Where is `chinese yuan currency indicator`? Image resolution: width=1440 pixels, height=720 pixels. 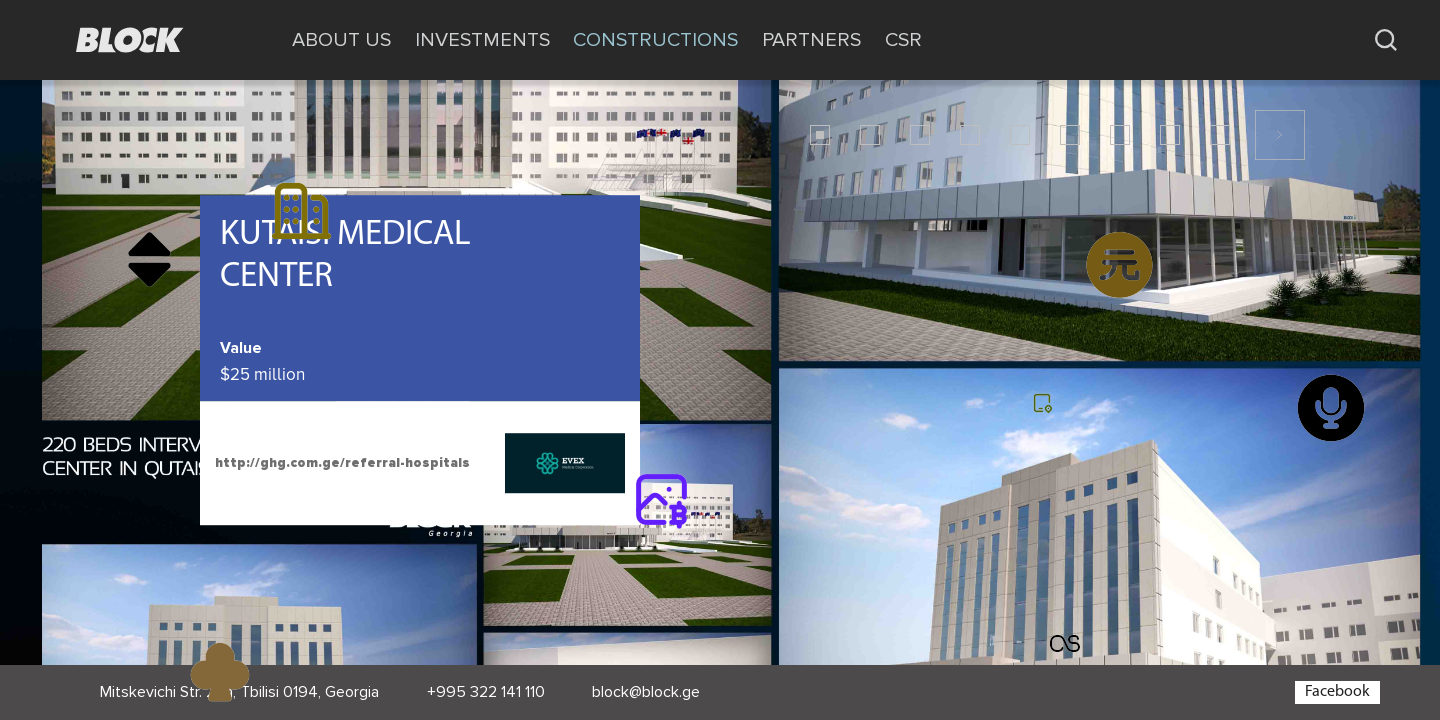 chinese yuan currency indicator is located at coordinates (1119, 267).